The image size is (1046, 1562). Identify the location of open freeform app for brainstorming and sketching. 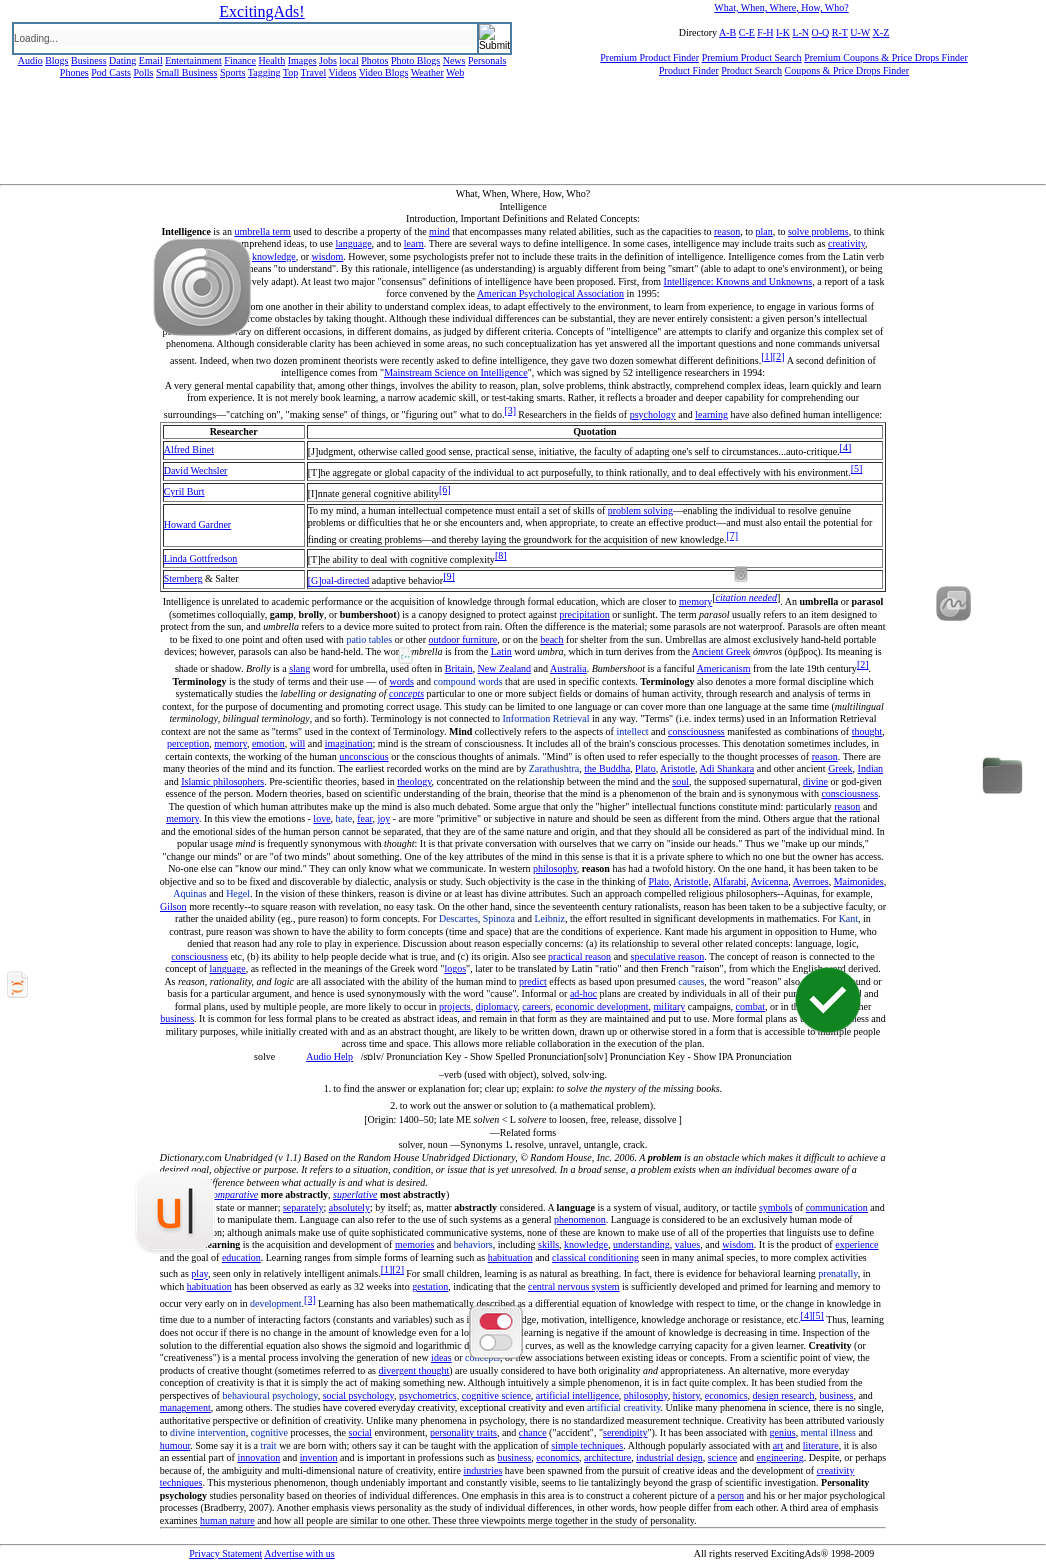
(953, 603).